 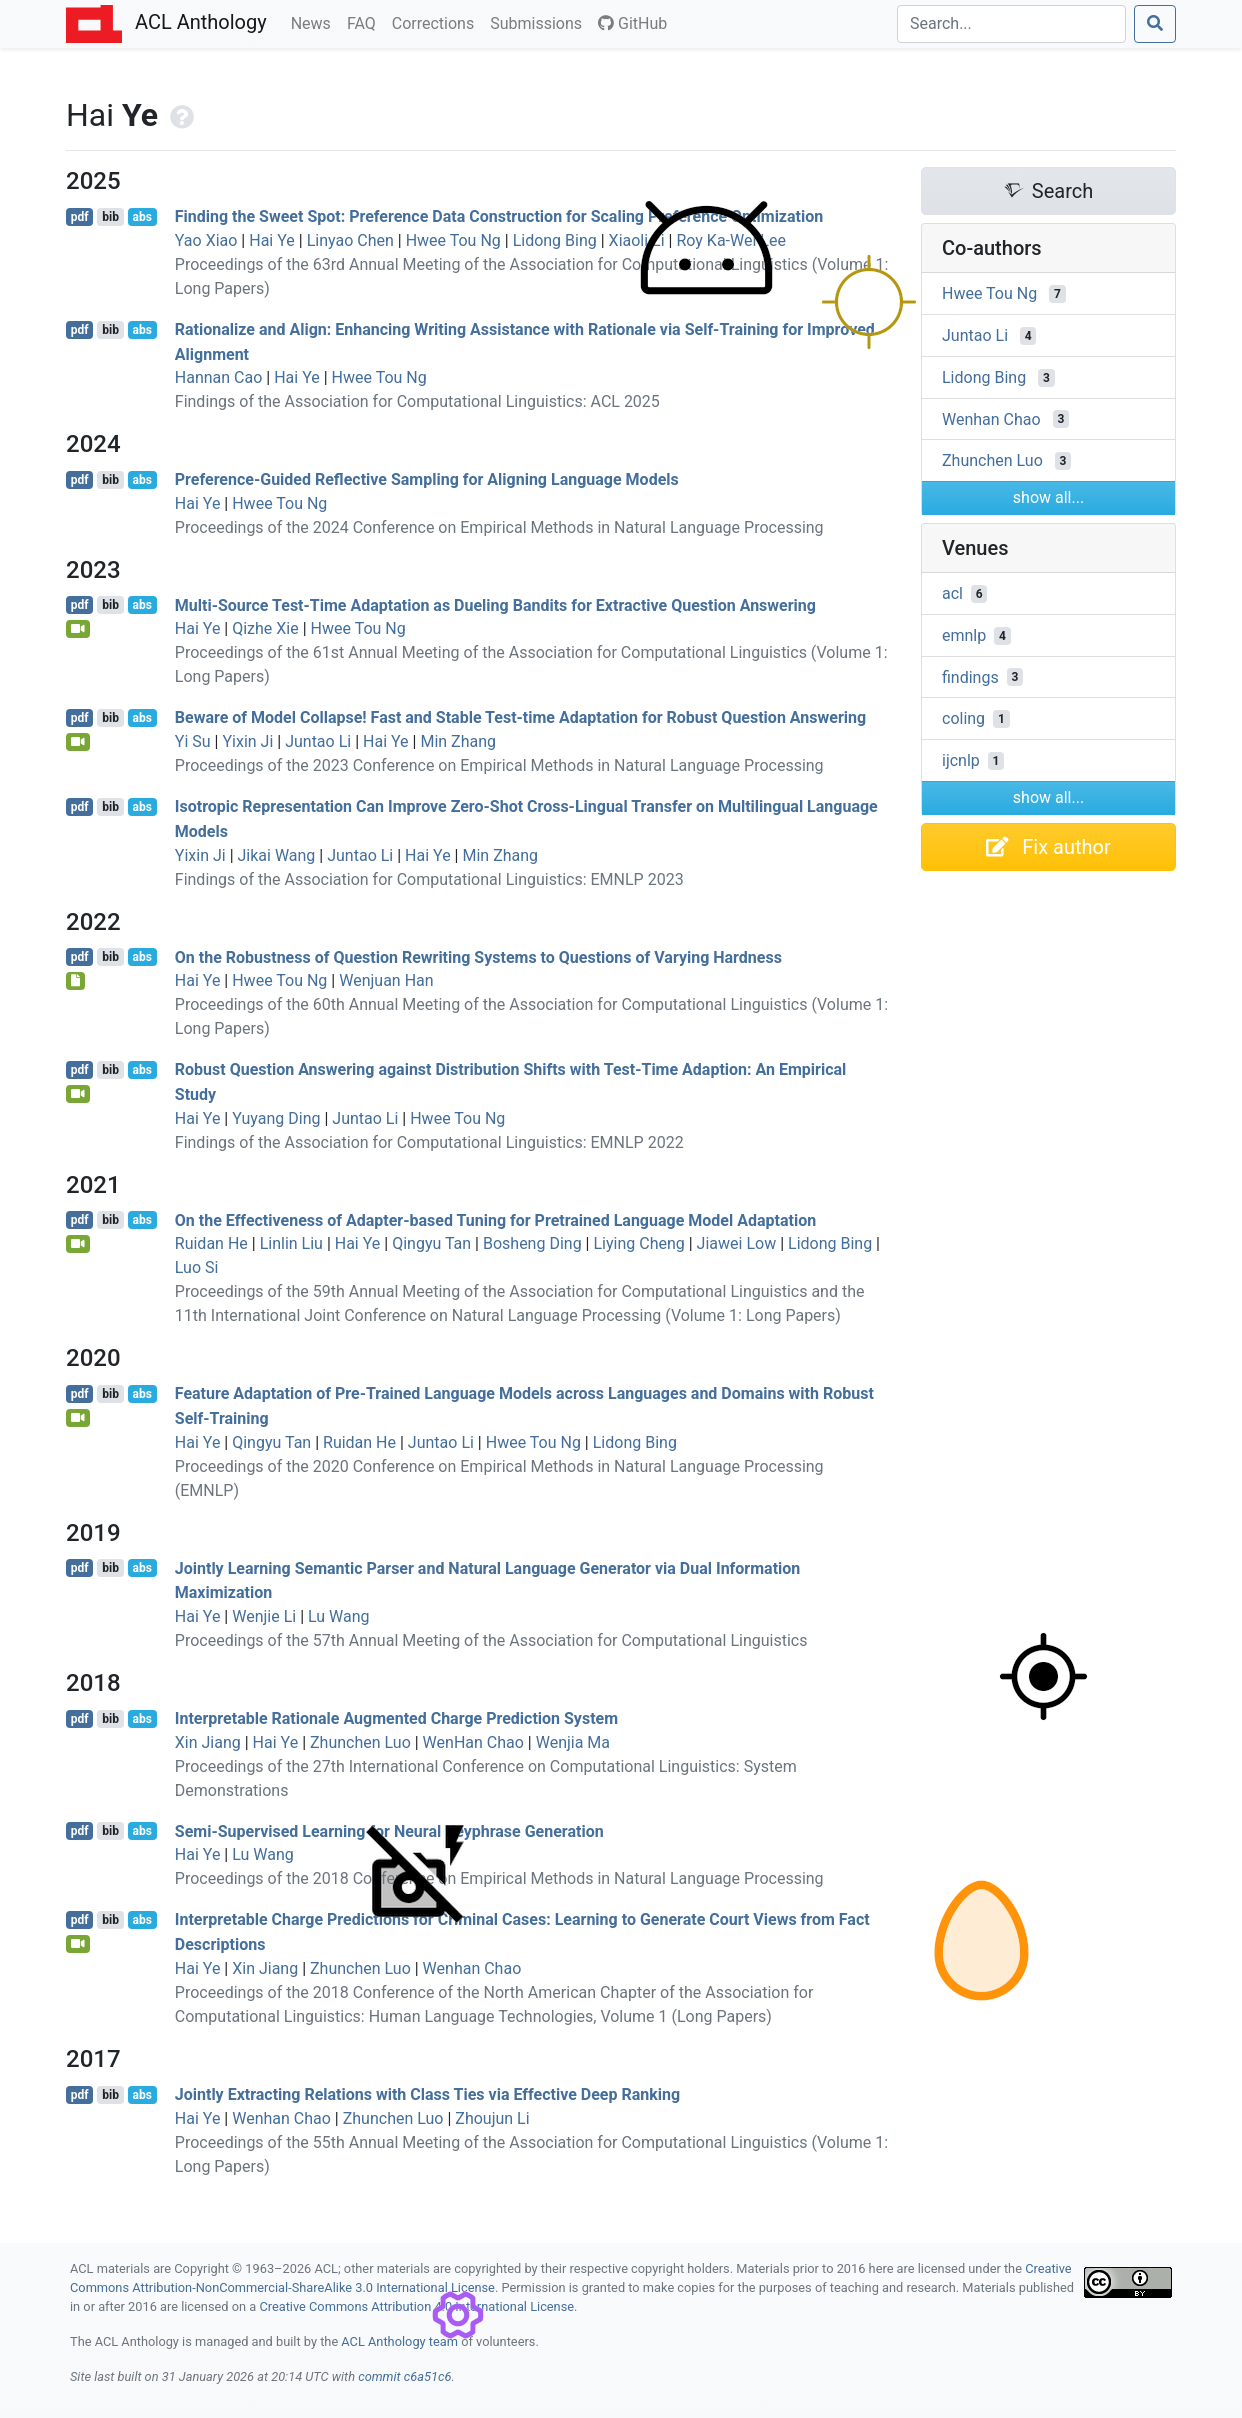 I want to click on disable camera flash, so click(x=418, y=1871).